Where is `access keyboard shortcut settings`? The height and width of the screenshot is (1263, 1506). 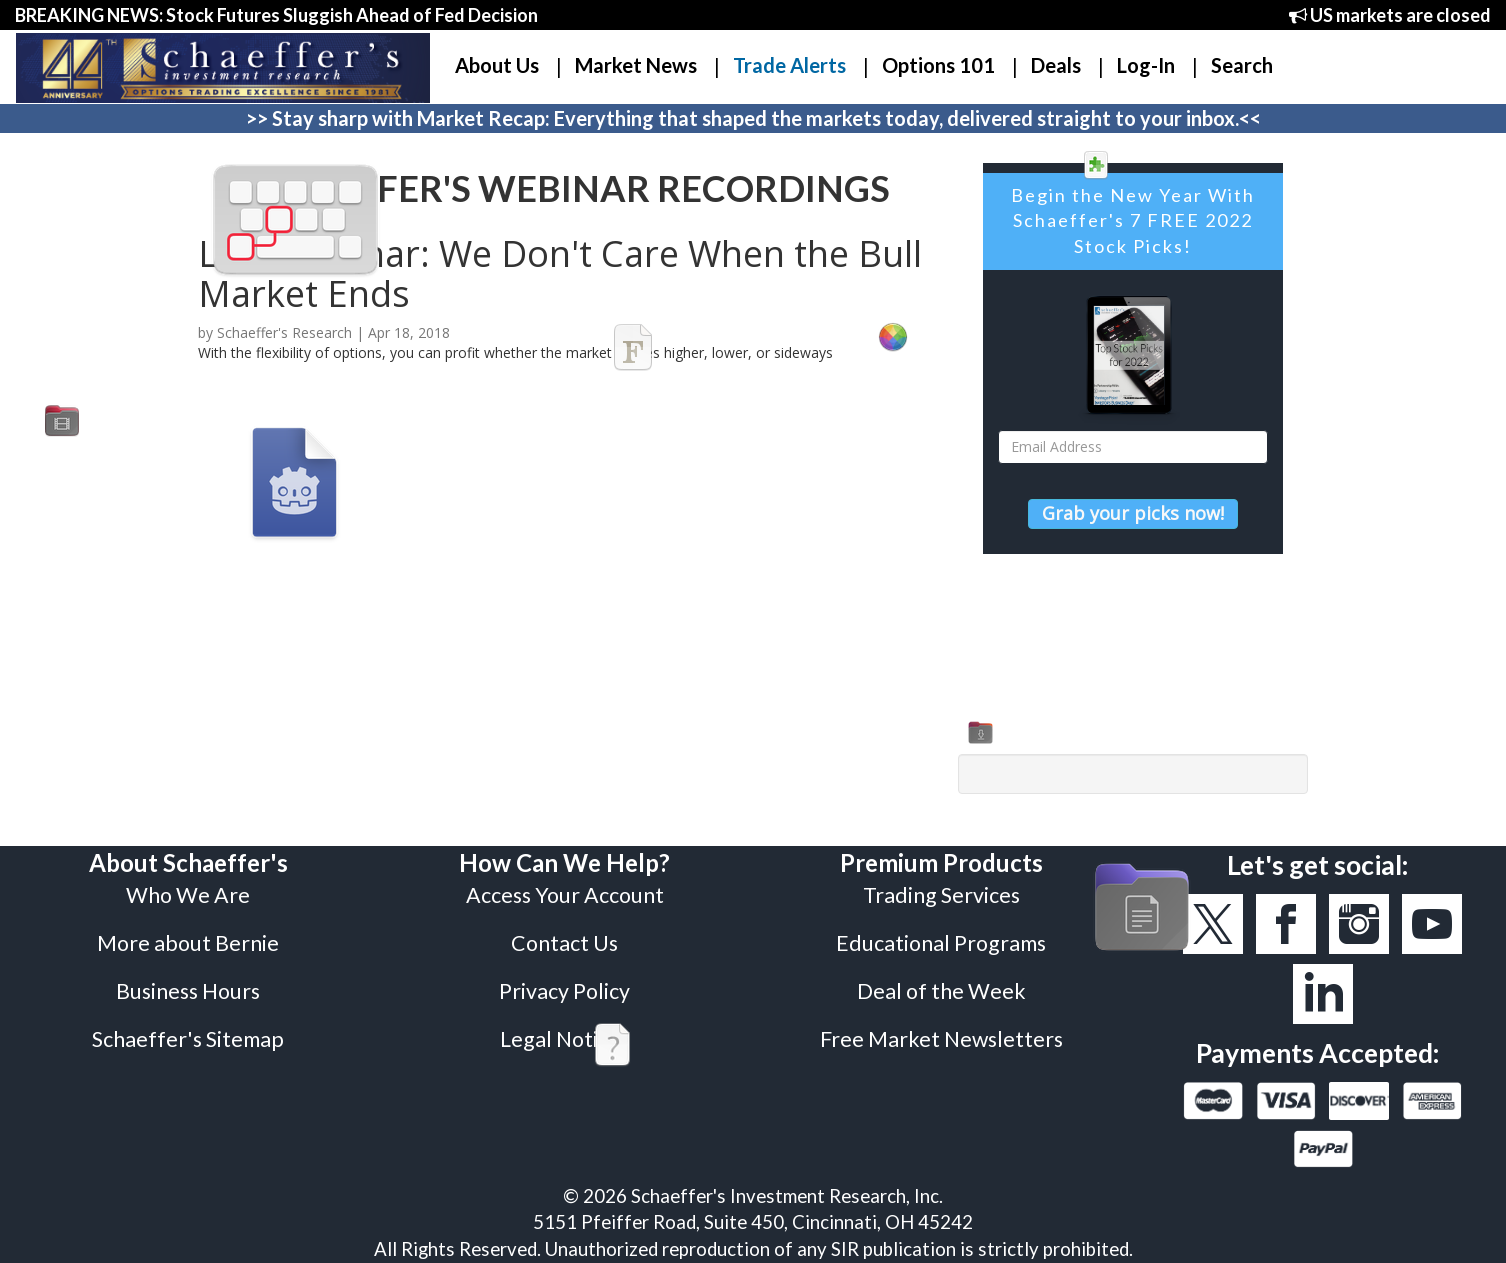
access keyboard shortcut settings is located at coordinates (295, 219).